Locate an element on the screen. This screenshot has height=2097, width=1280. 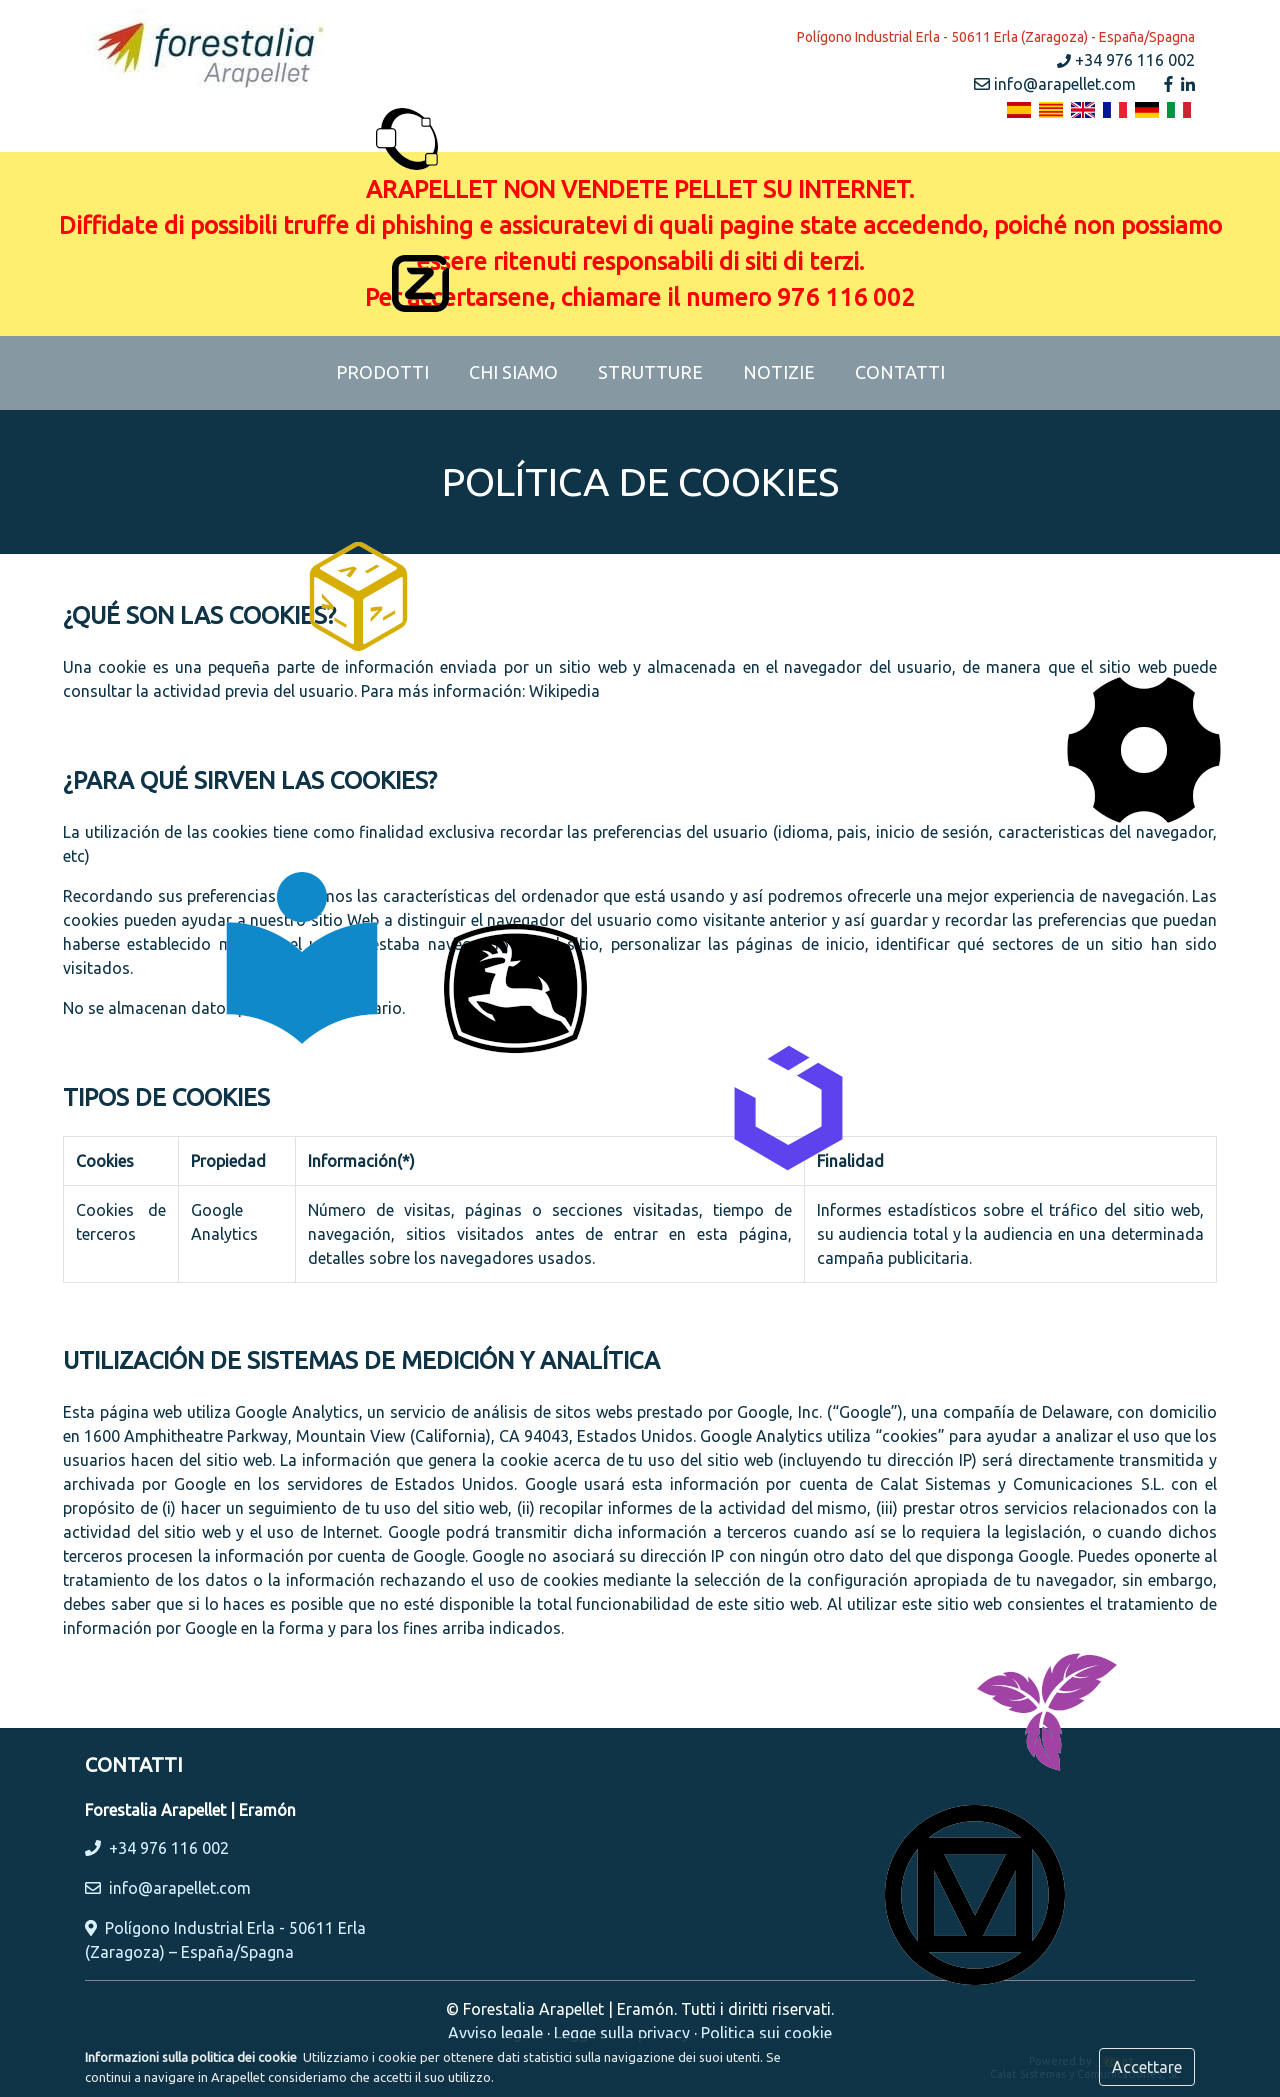
material design brand logo is located at coordinates (975, 1895).